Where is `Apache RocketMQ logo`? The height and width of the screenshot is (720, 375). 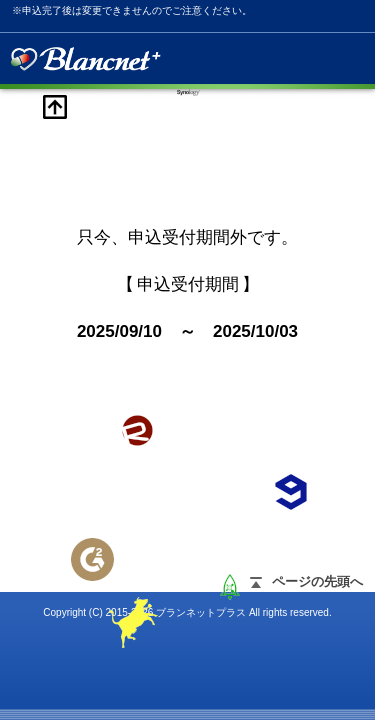 Apache RocketMQ logo is located at coordinates (230, 587).